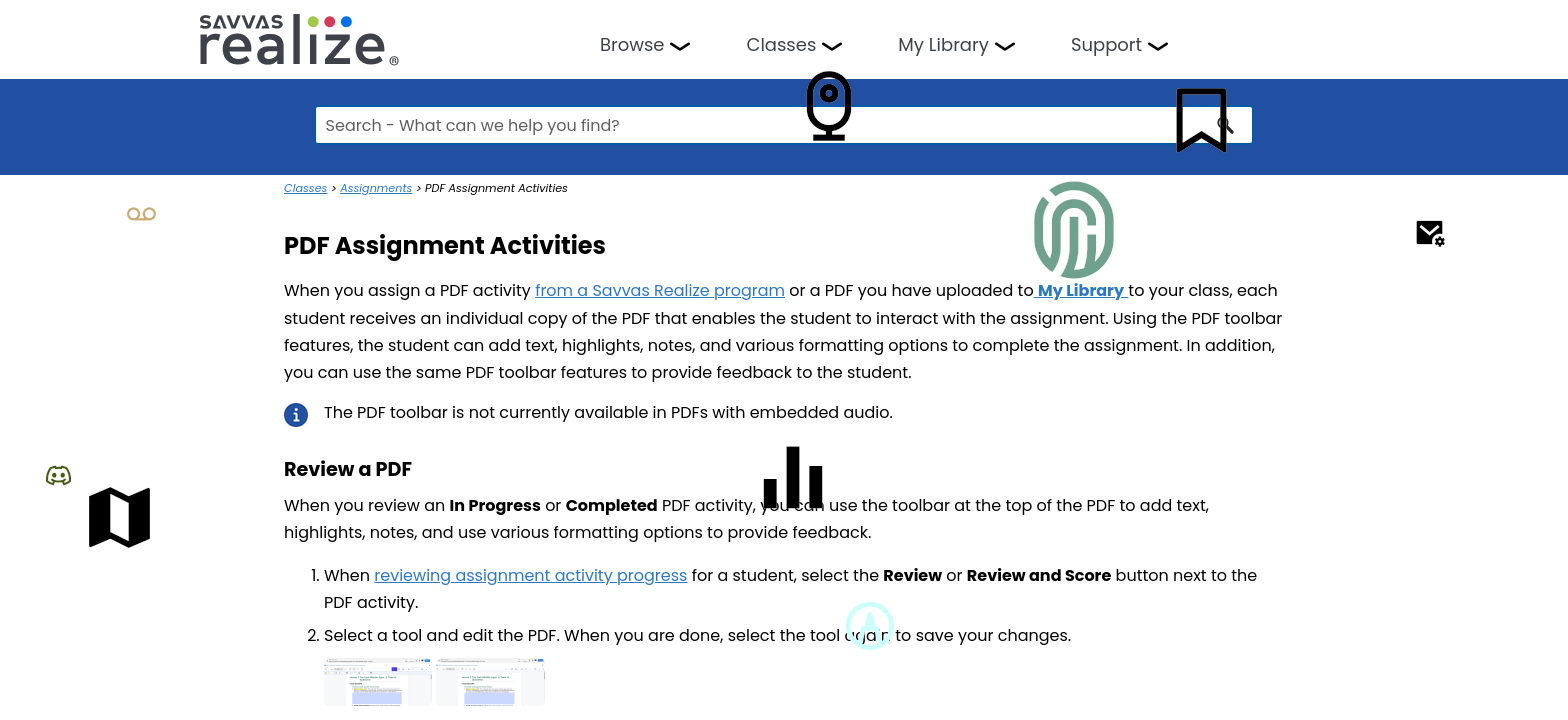 The image size is (1568, 720). Describe the element at coordinates (793, 479) in the screenshot. I see `view analytics or statistics` at that location.